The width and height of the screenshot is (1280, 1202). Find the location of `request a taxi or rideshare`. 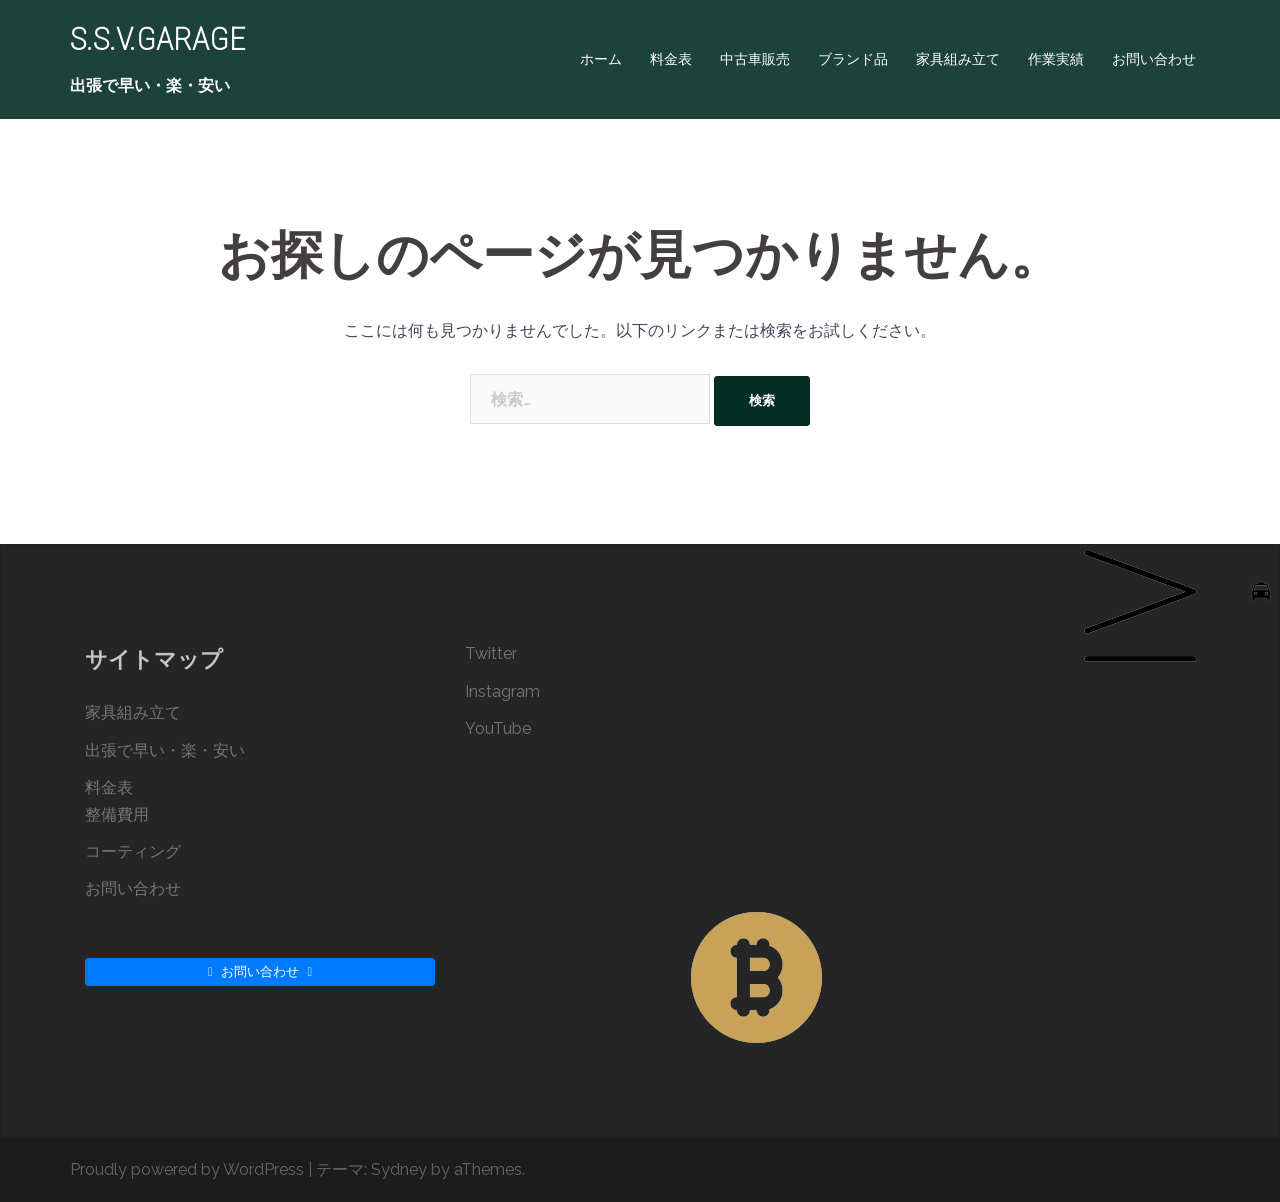

request a taxi or rideshare is located at coordinates (1261, 591).